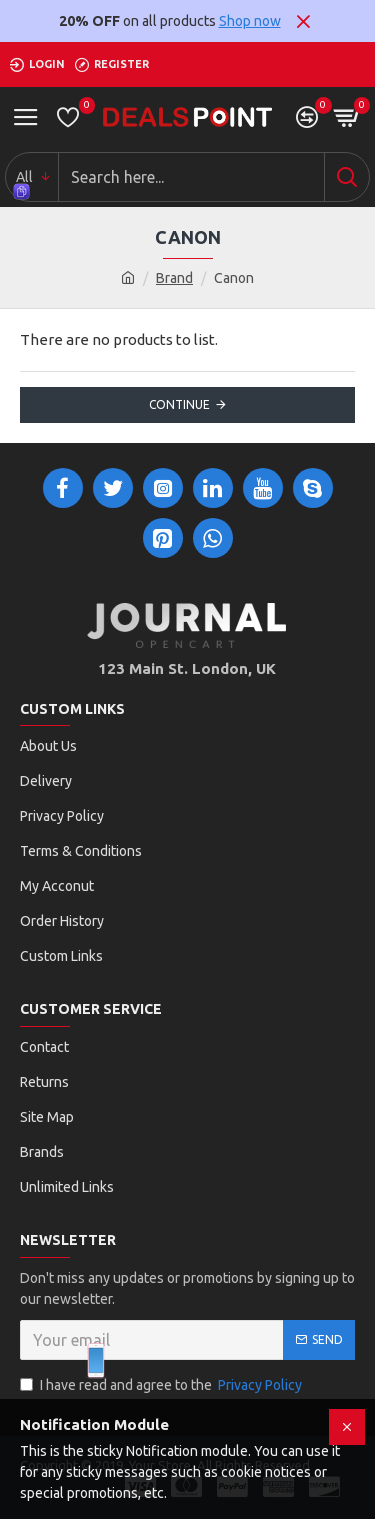 The image size is (375, 1519). What do you see at coordinates (96, 1361) in the screenshot?
I see `iPod Touch device connected` at bounding box center [96, 1361].